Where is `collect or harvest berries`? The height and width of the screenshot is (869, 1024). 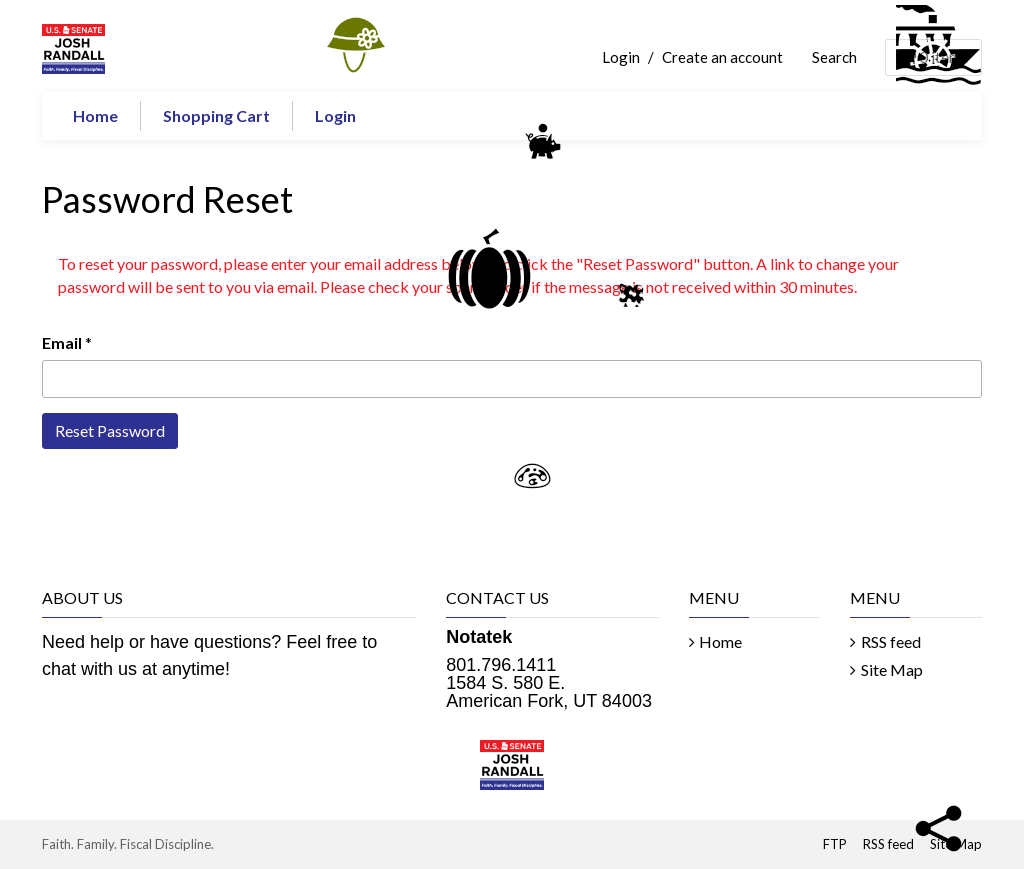
collect or harvest berries is located at coordinates (631, 294).